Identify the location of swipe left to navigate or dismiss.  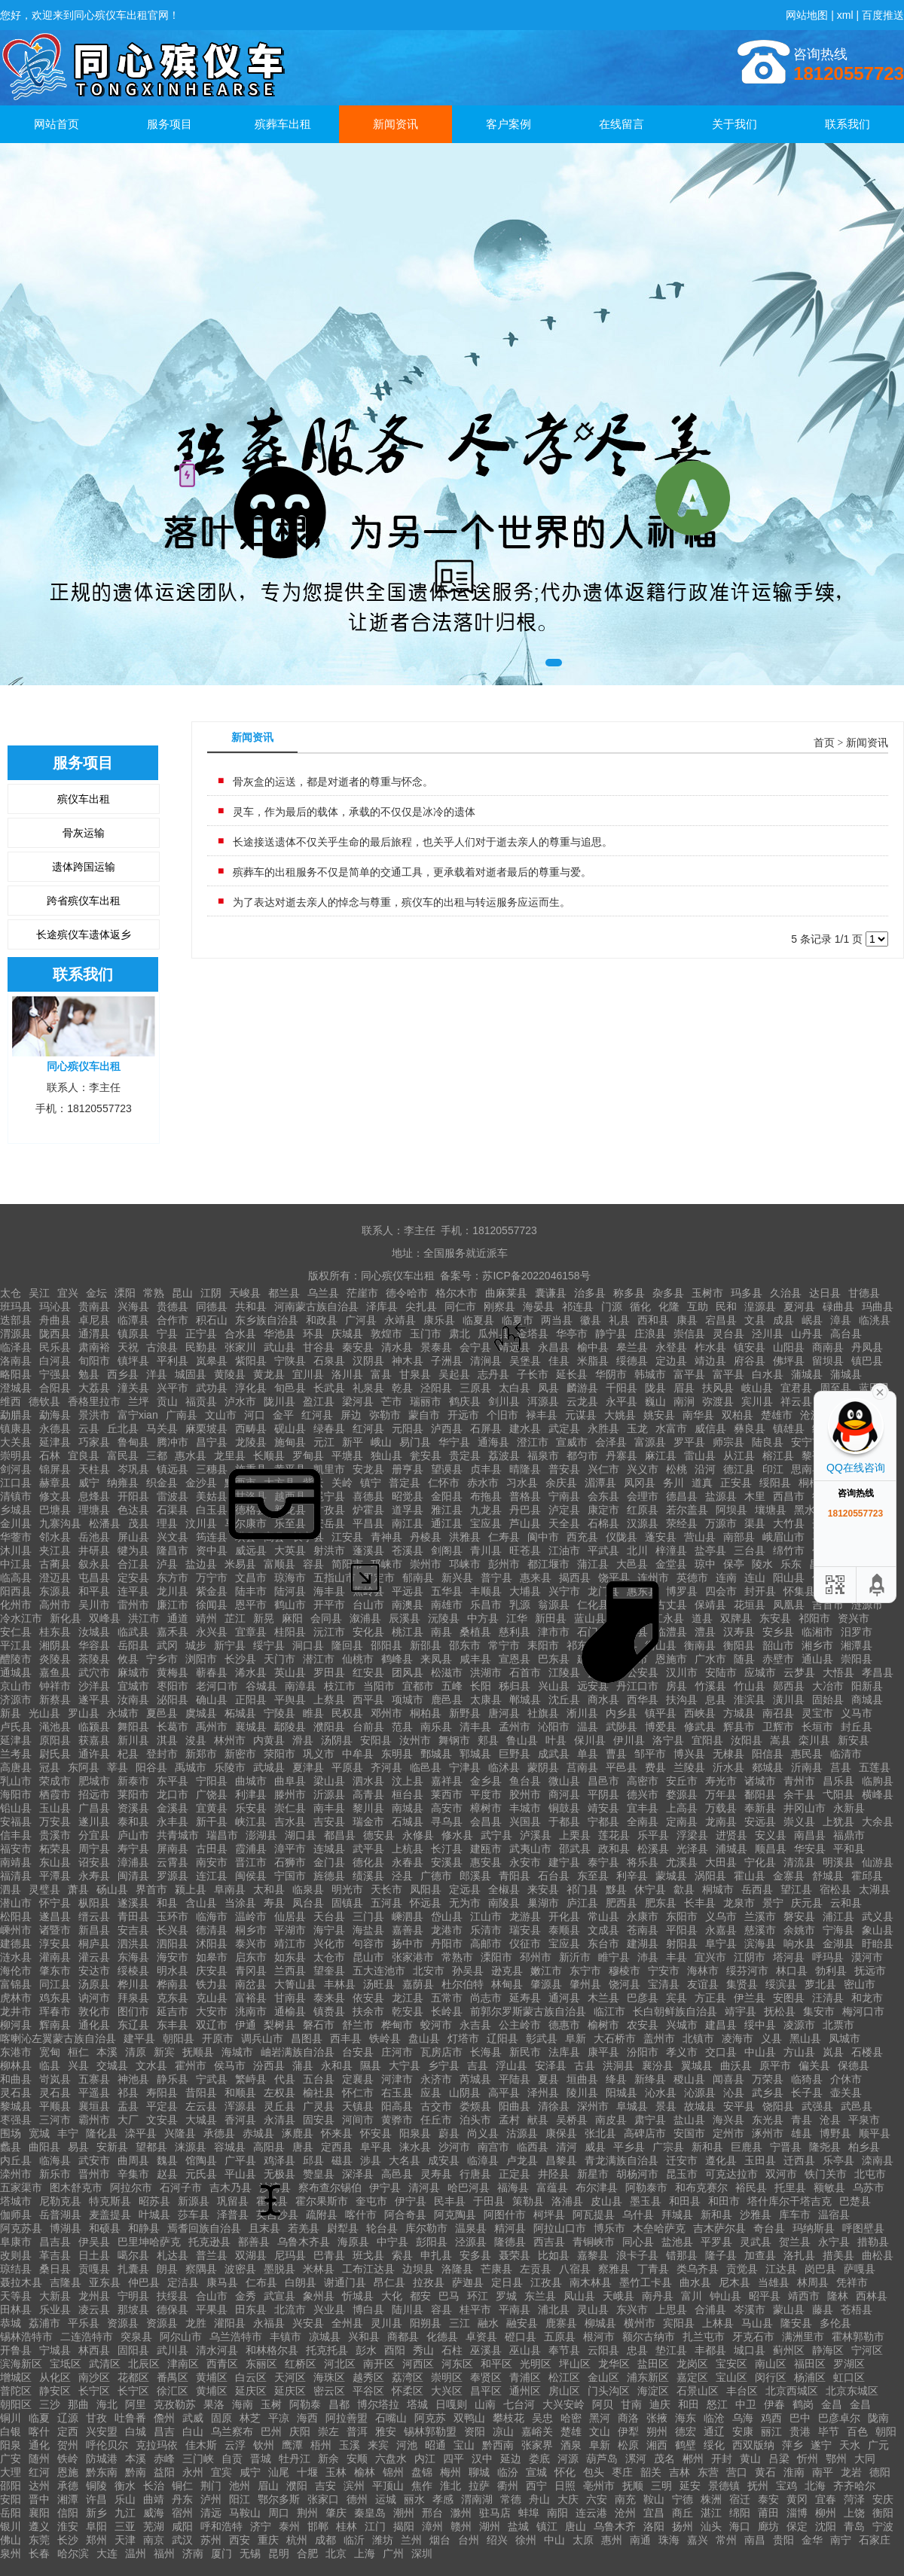
(508, 1338).